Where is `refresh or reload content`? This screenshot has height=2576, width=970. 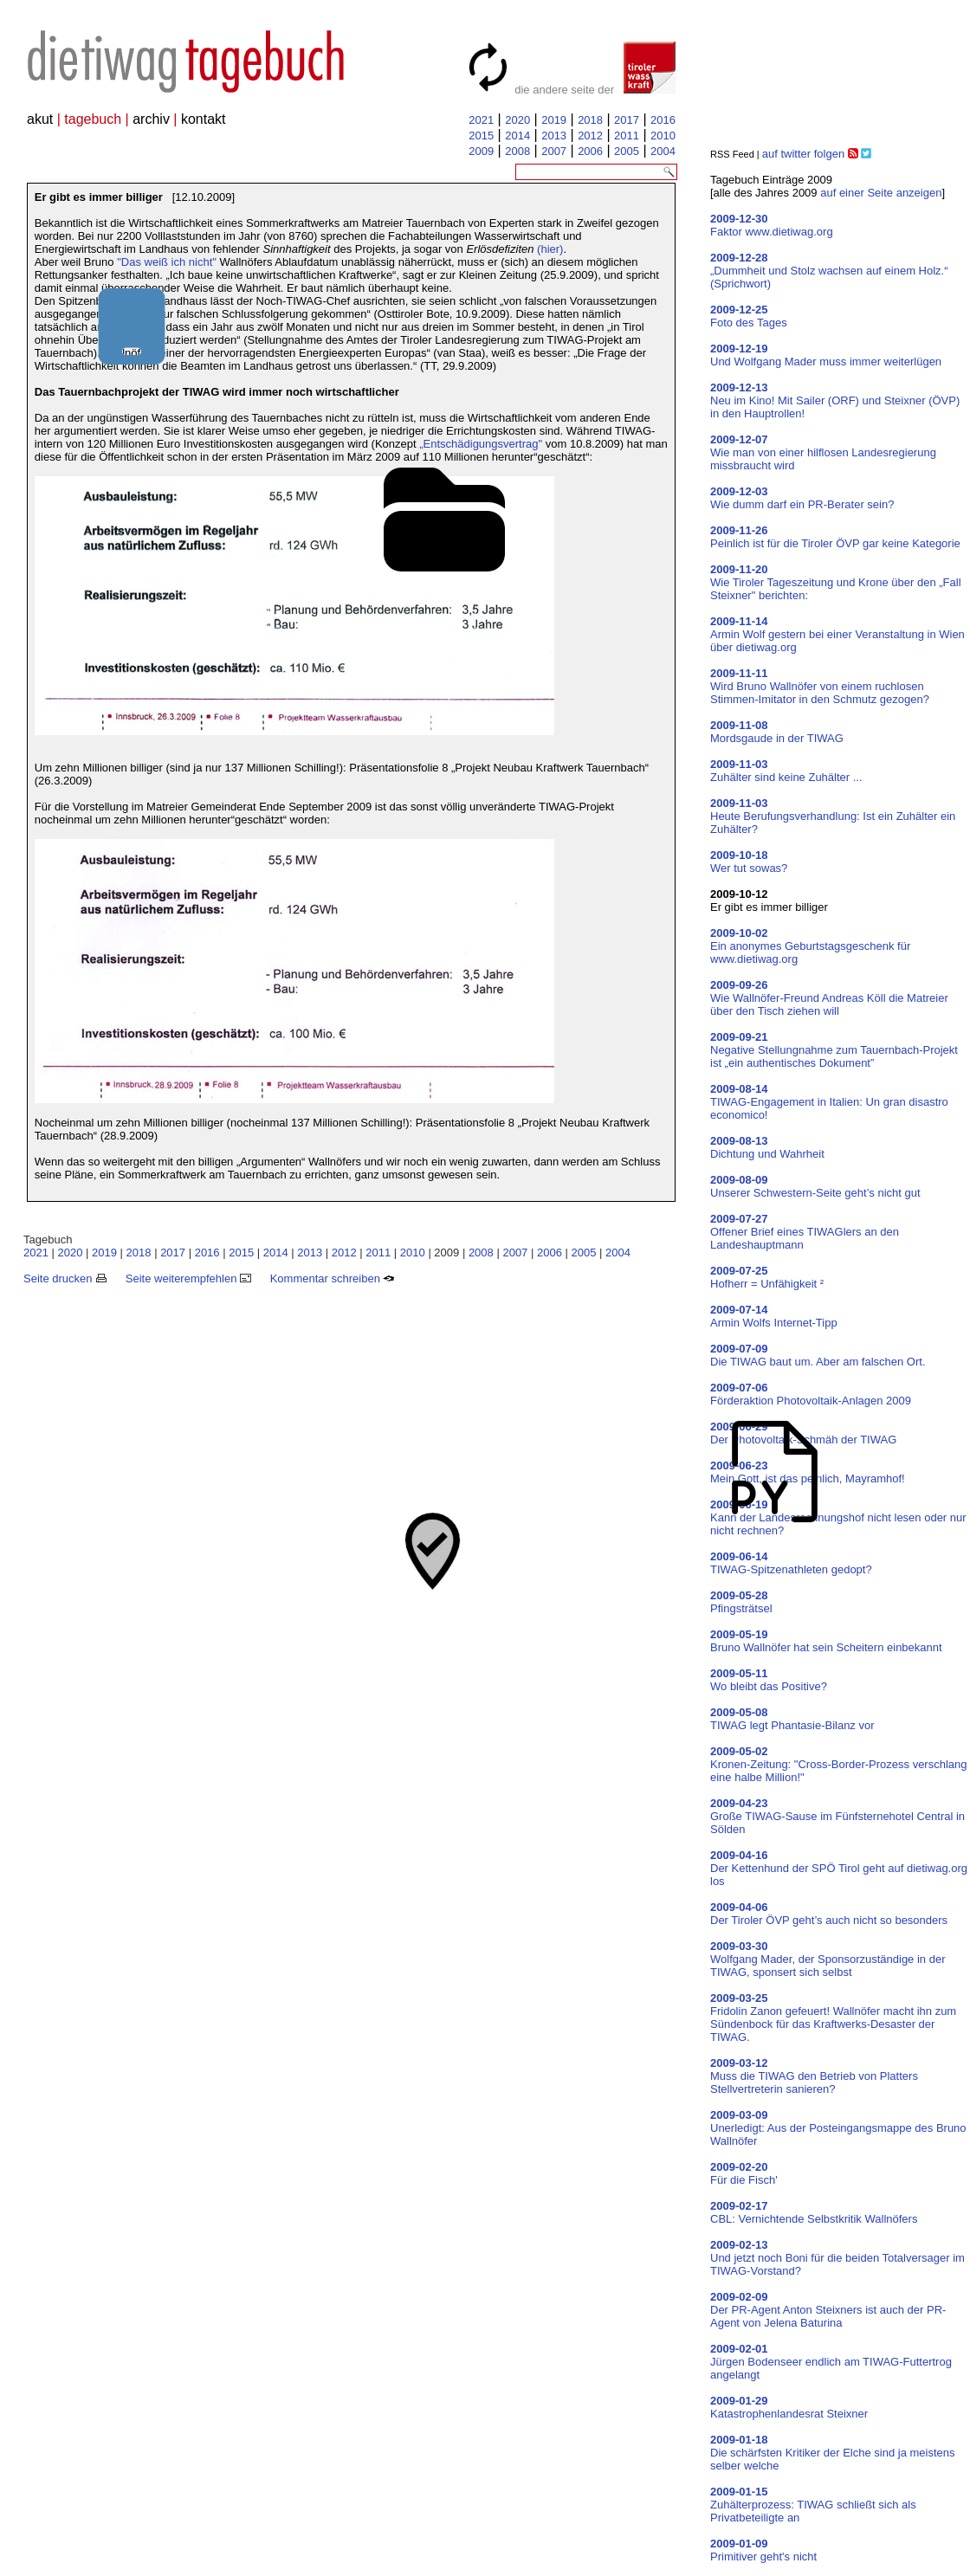 refresh or reload content is located at coordinates (488, 67).